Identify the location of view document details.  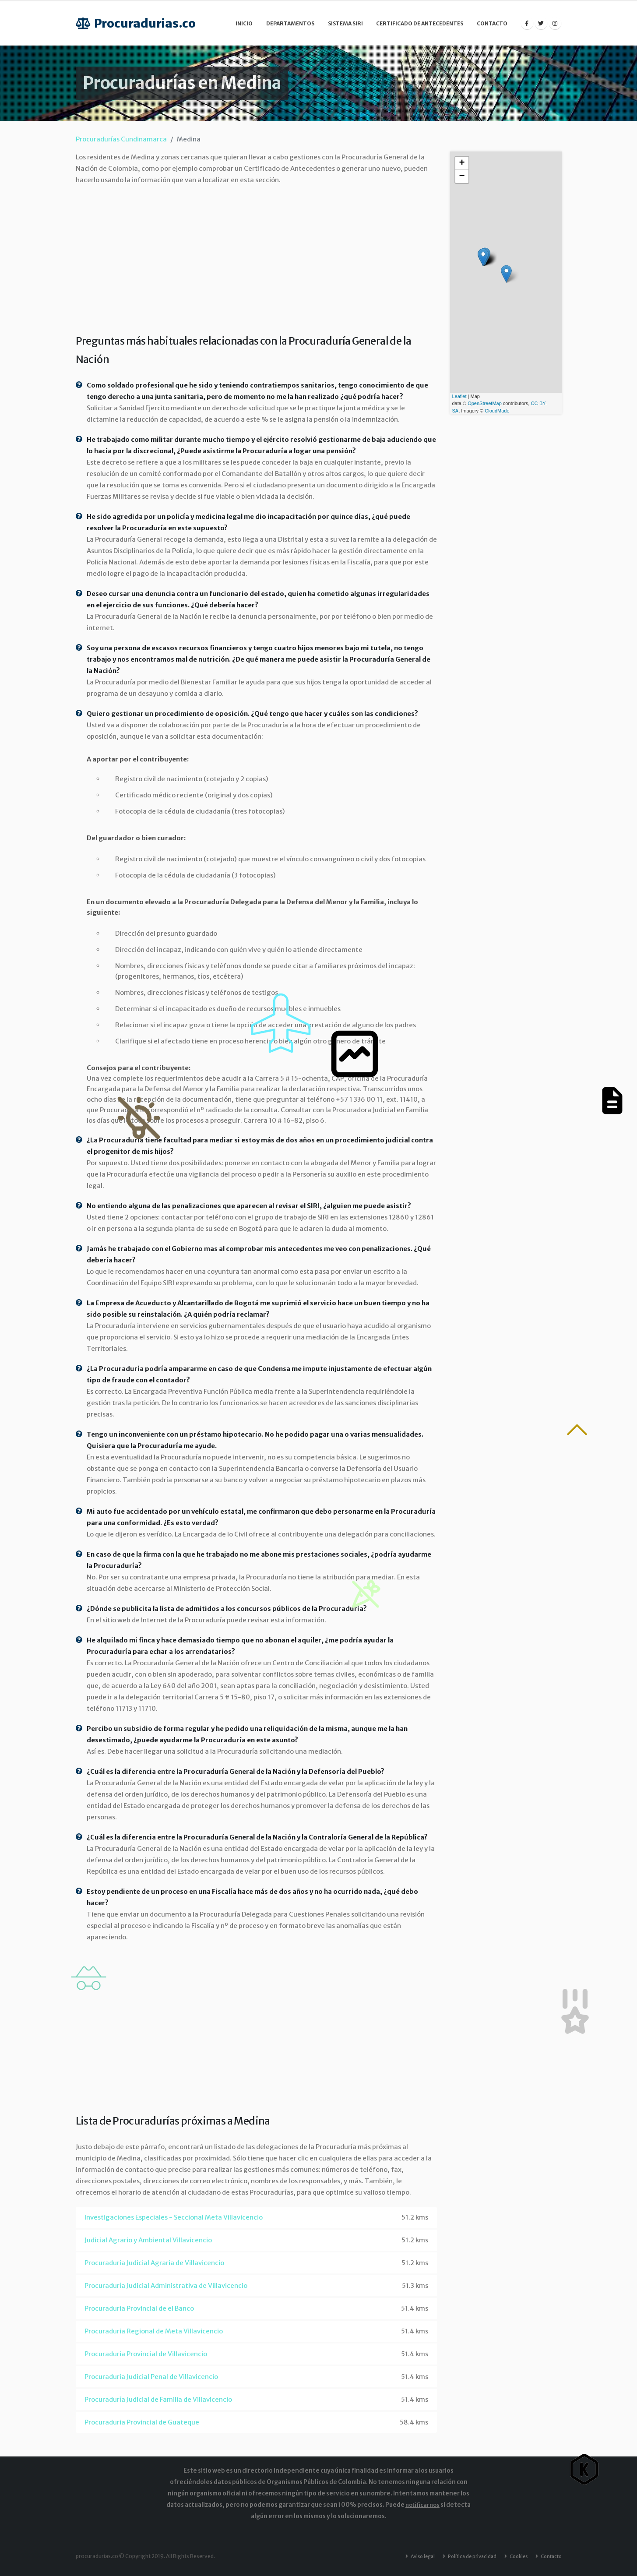
(612, 1100).